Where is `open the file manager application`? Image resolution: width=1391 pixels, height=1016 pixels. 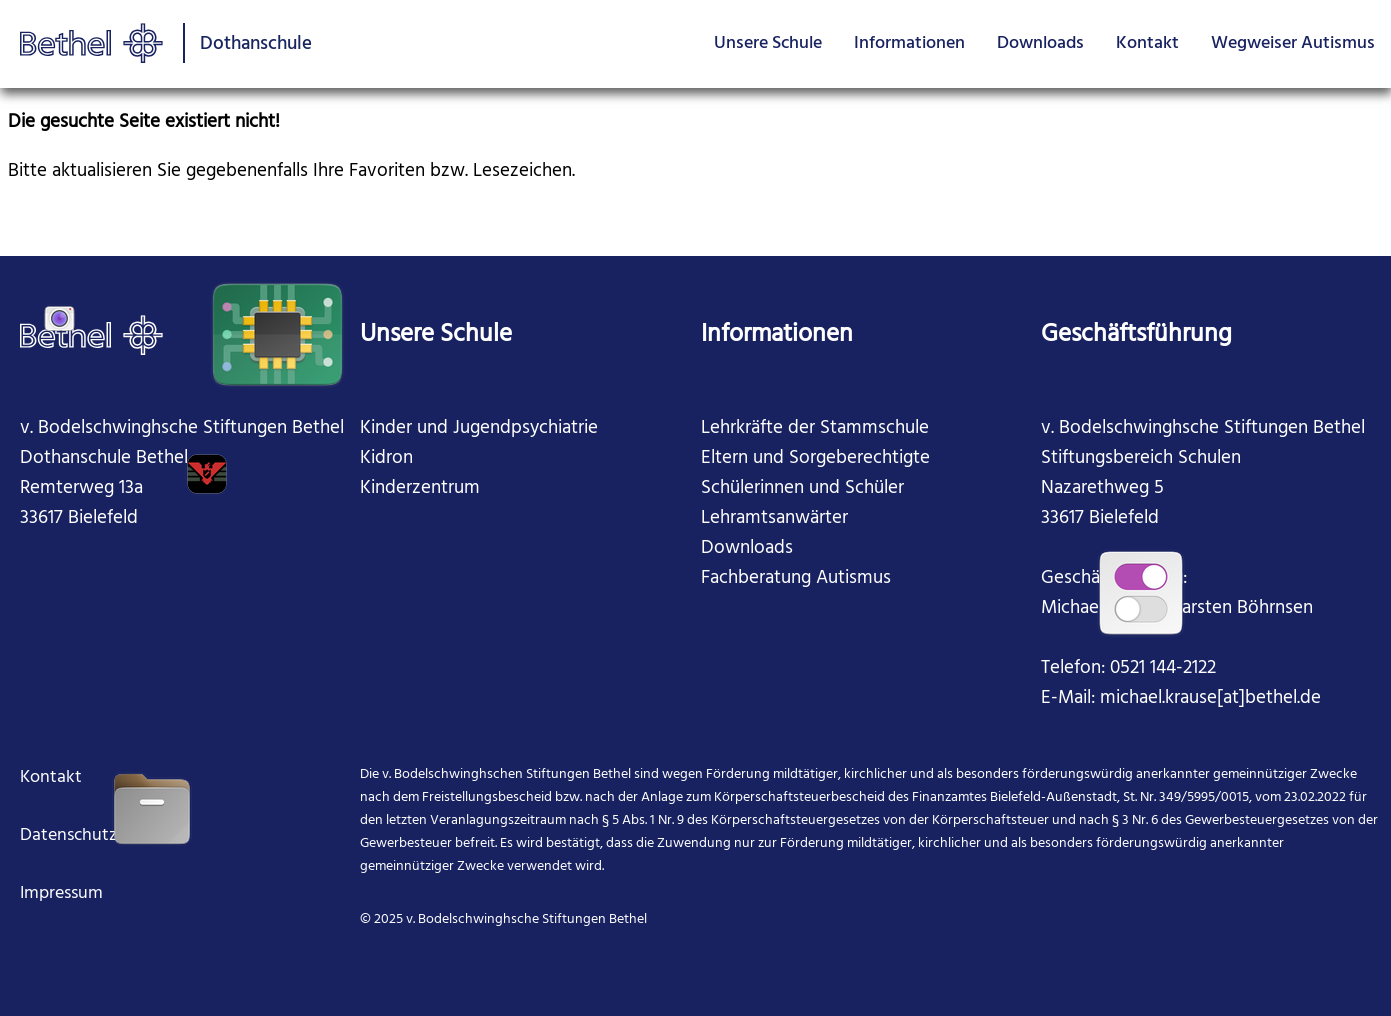 open the file manager application is located at coordinates (152, 809).